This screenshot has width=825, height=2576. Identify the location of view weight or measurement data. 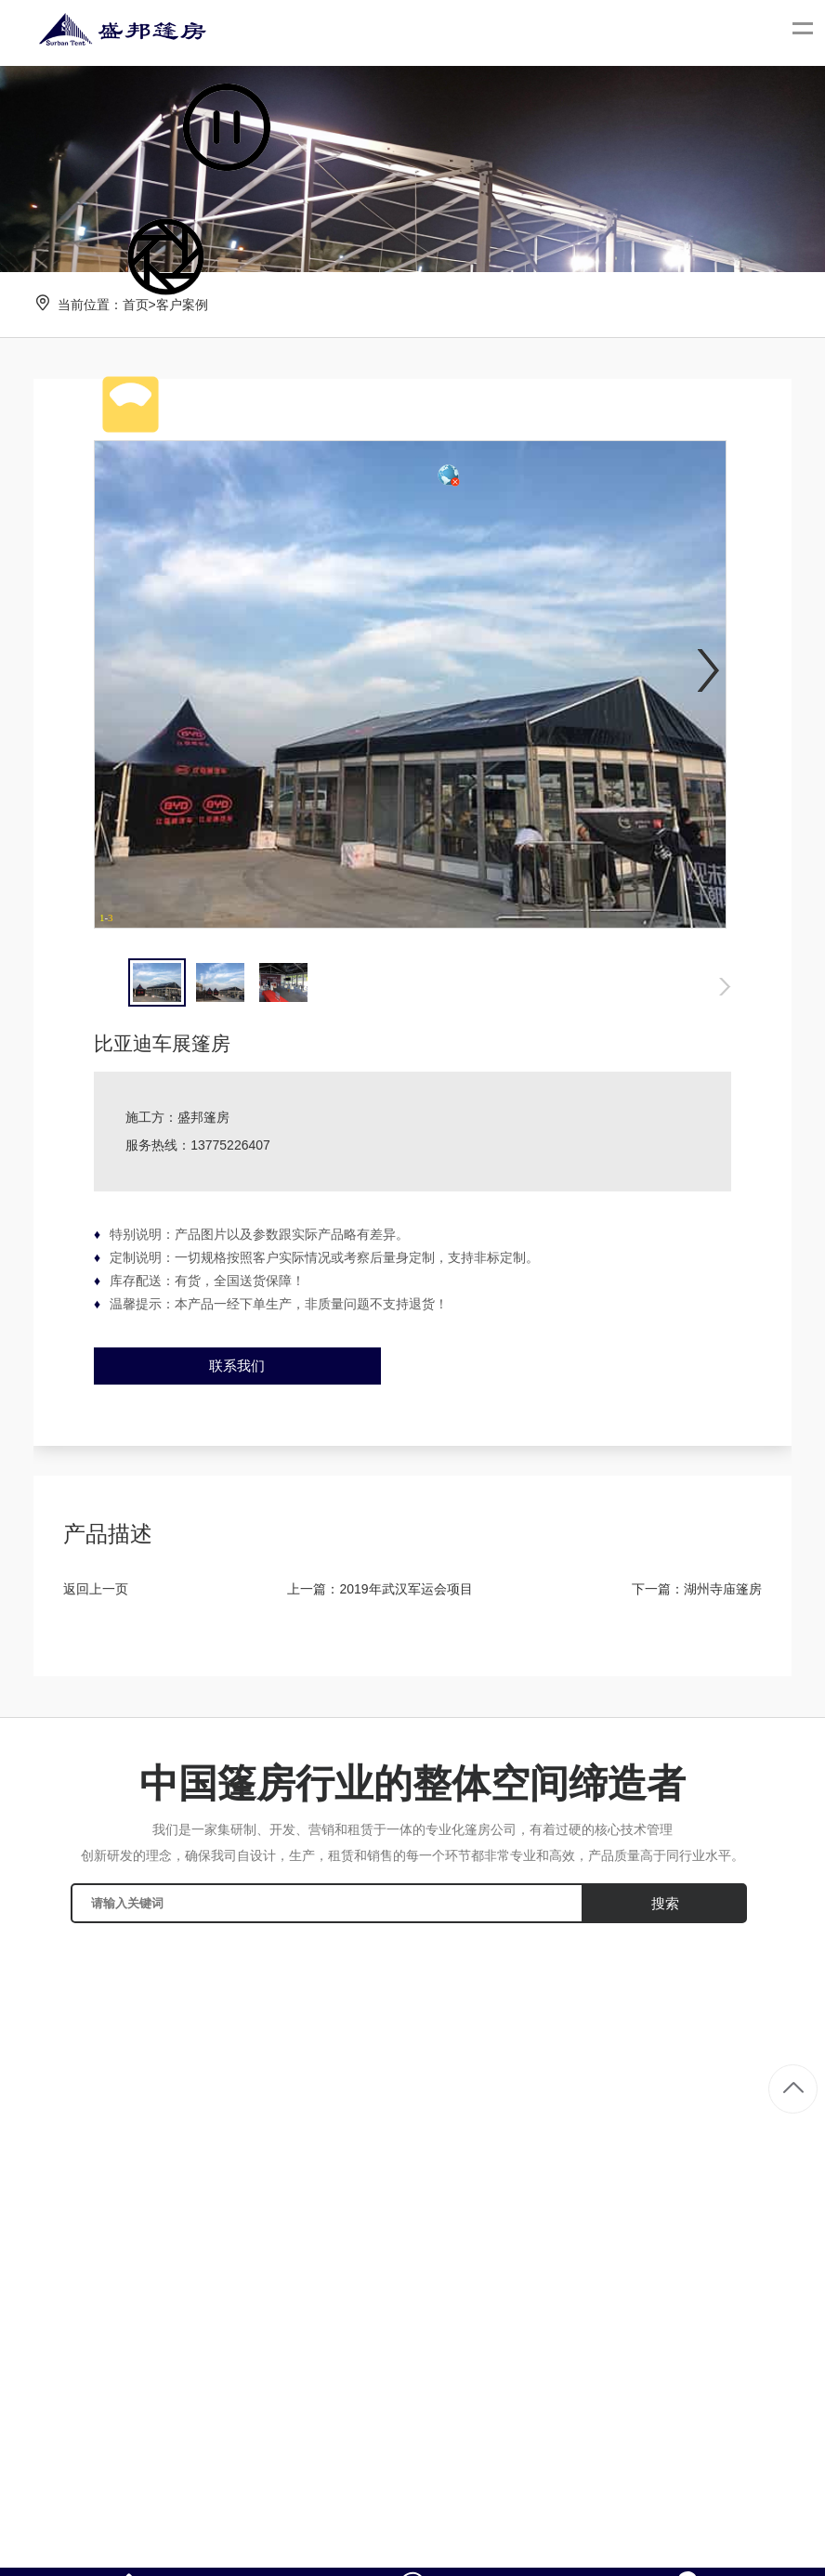
(130, 404).